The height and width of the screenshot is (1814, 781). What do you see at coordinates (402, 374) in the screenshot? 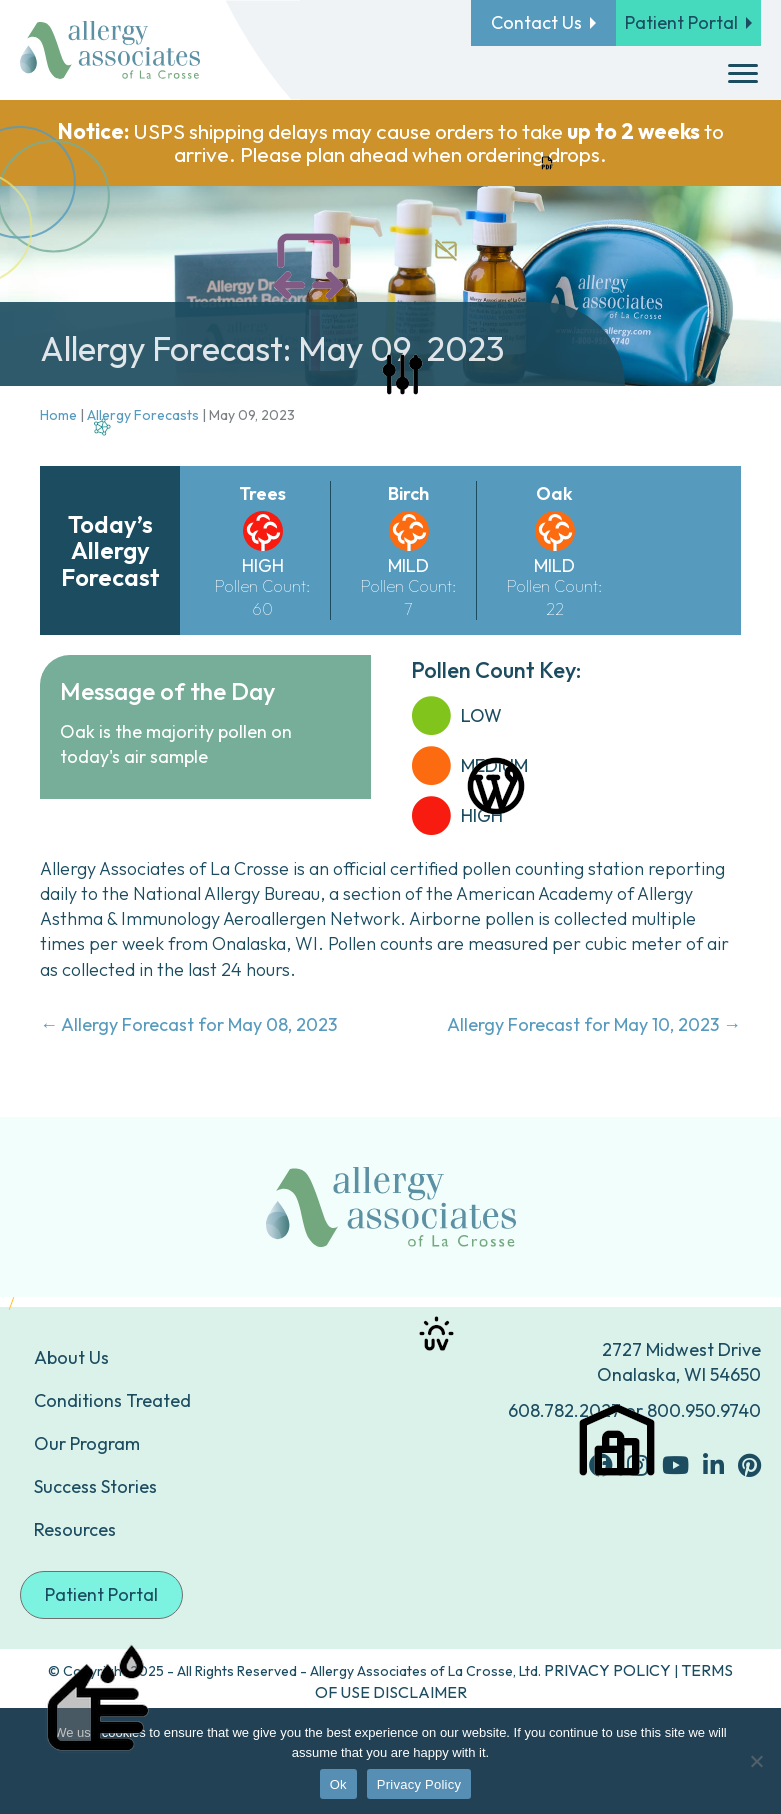
I see `adjust settings or preferences` at bounding box center [402, 374].